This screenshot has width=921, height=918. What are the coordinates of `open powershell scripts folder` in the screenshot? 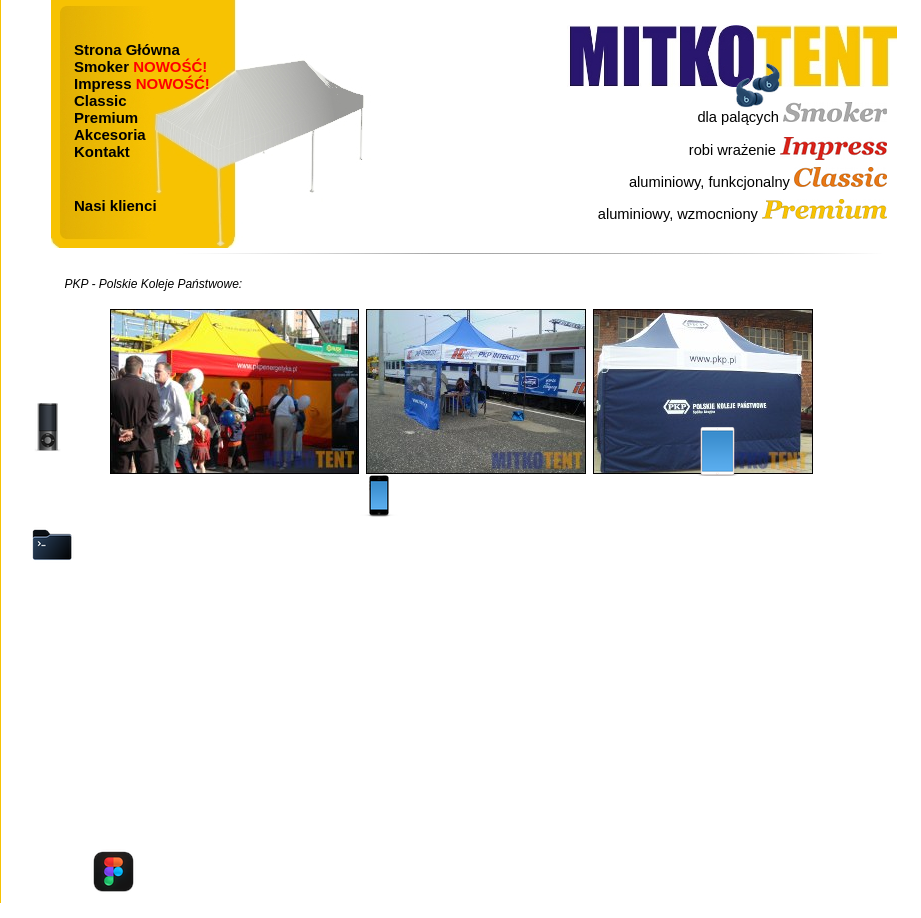 It's located at (52, 546).